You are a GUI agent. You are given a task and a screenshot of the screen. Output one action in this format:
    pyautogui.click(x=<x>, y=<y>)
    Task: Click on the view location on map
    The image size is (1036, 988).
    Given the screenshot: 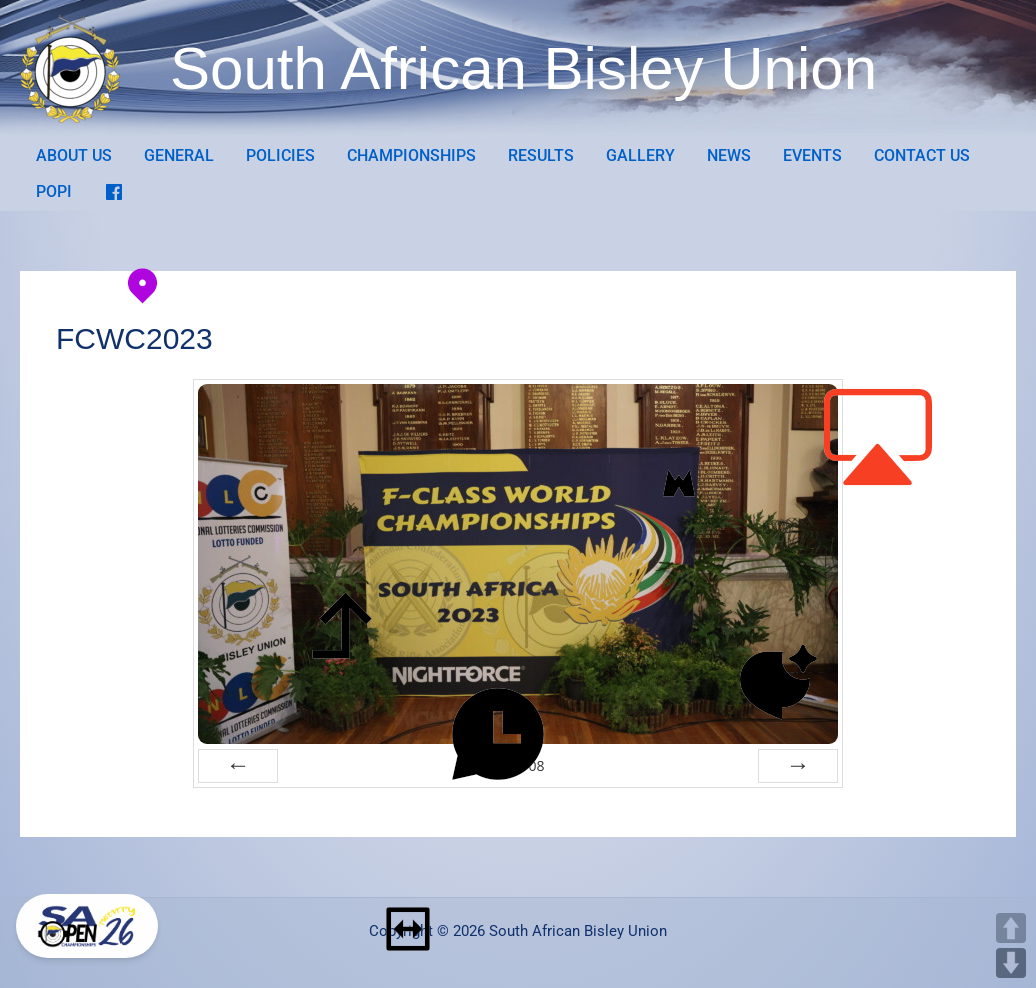 What is the action you would take?
    pyautogui.click(x=142, y=284)
    